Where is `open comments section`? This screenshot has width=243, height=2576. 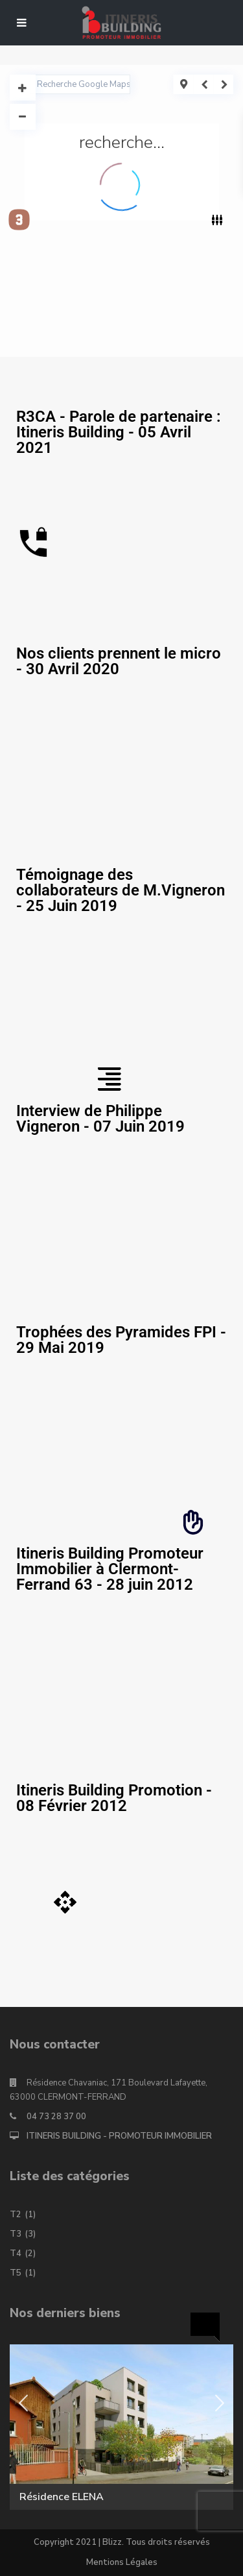 open comments section is located at coordinates (205, 2327).